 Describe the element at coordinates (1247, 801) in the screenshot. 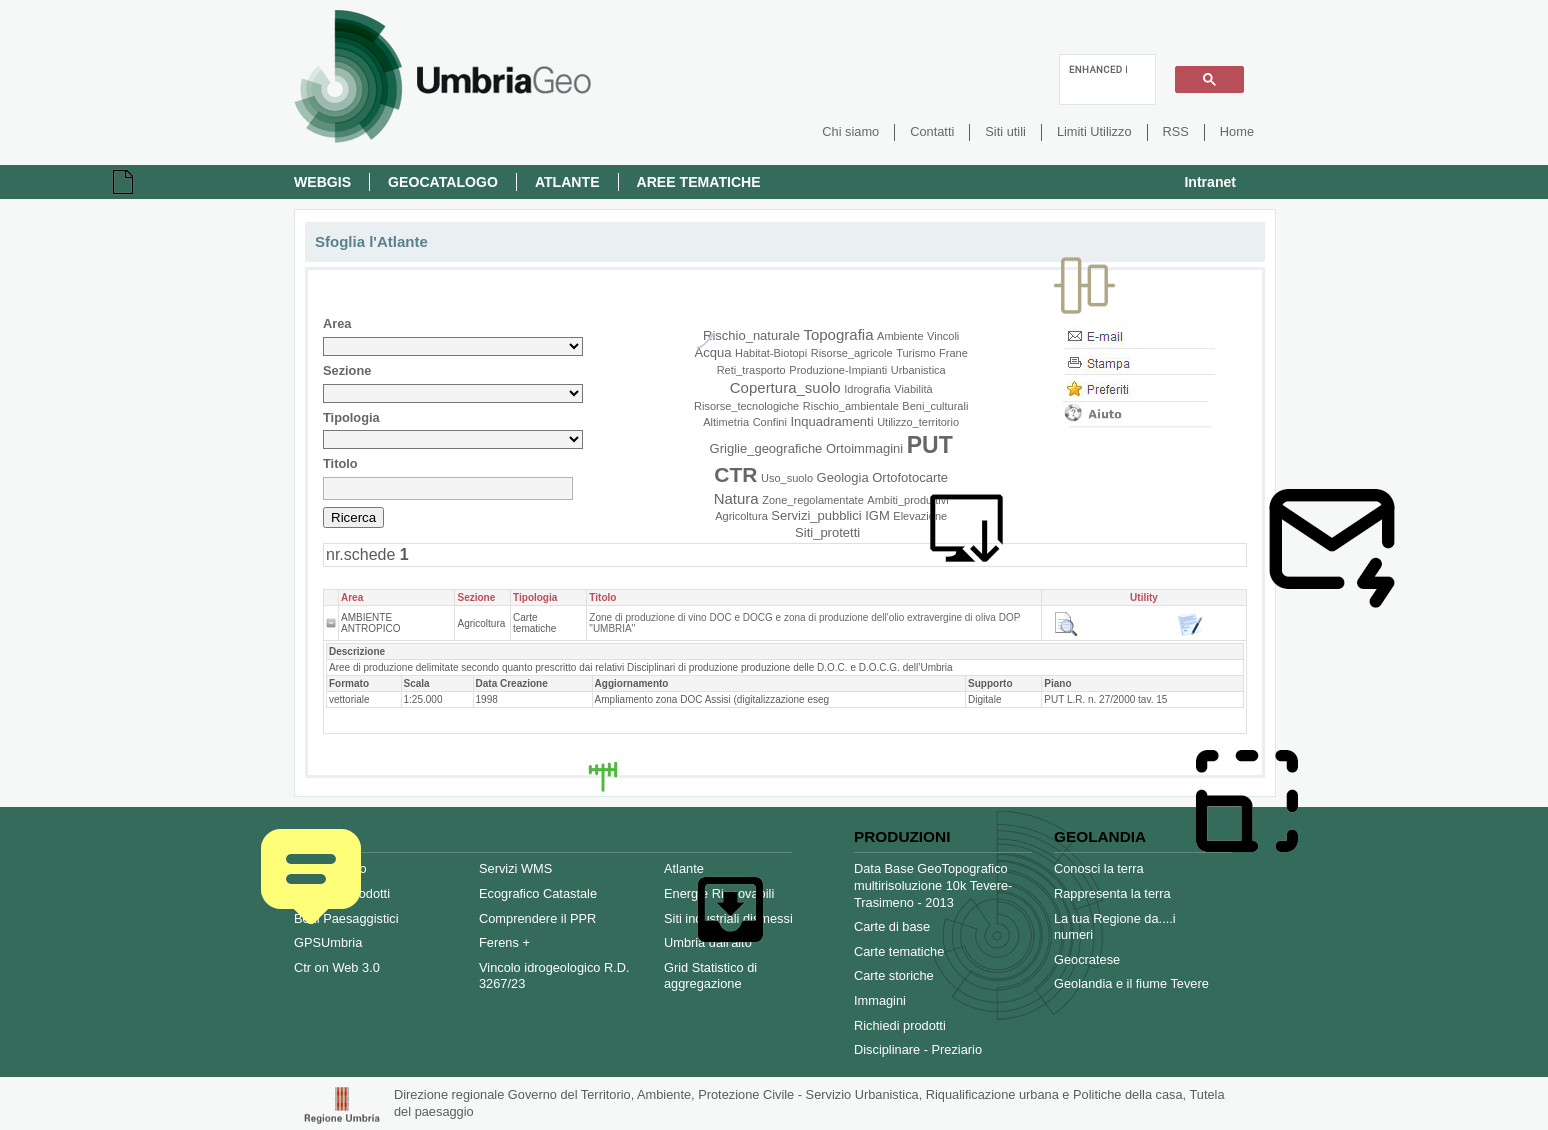

I see `resize an element or window` at that location.